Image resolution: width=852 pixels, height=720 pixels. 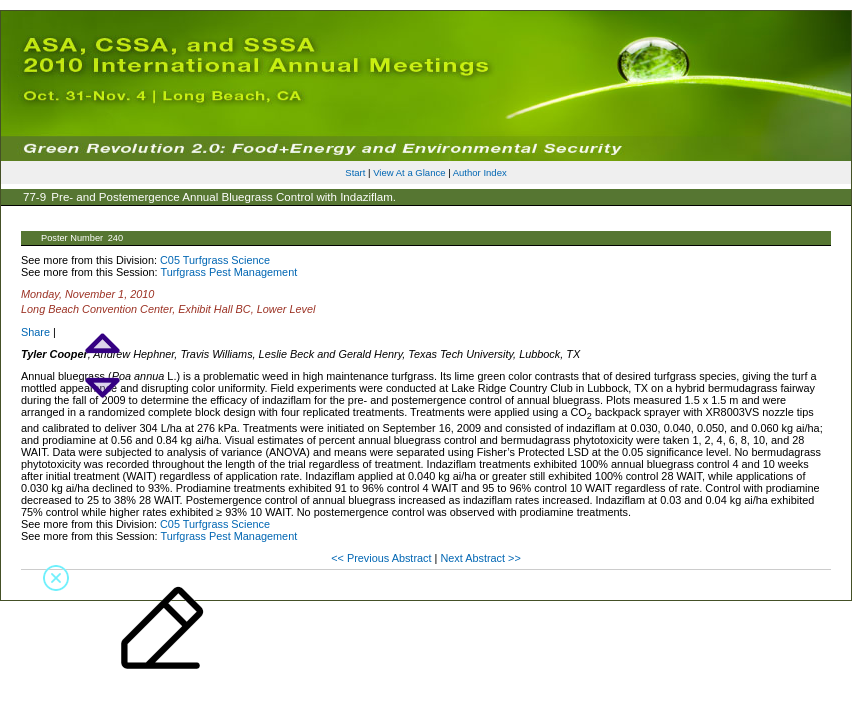 What do you see at coordinates (102, 365) in the screenshot?
I see `expand or collapse a dropdown menu` at bounding box center [102, 365].